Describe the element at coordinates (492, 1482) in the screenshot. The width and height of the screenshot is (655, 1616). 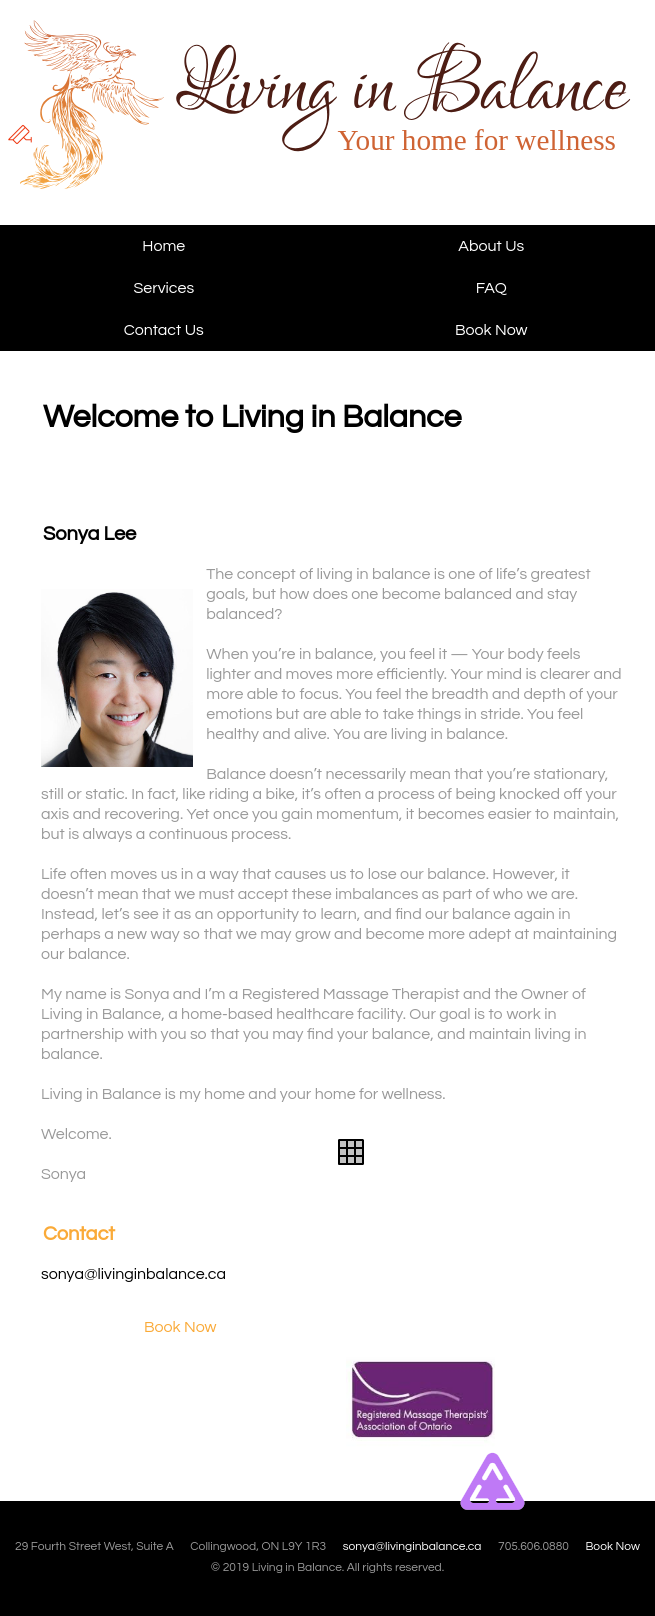
I see `indicates a recycling or reuse process` at that location.